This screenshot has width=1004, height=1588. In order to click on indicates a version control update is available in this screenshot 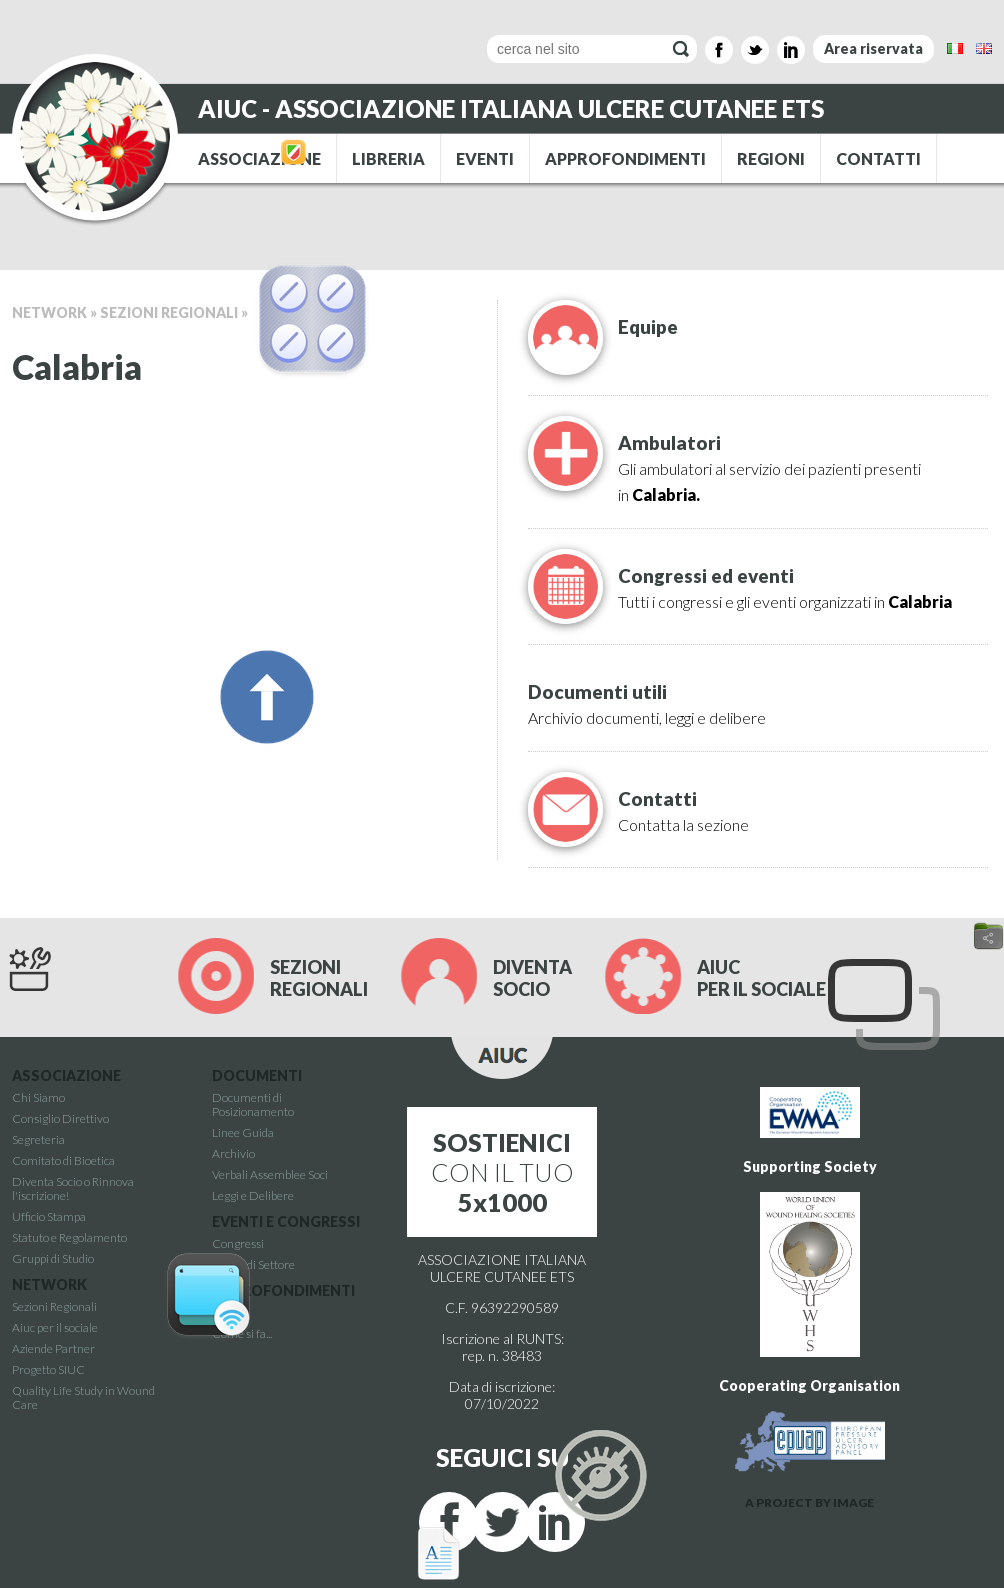, I will do `click(267, 697)`.